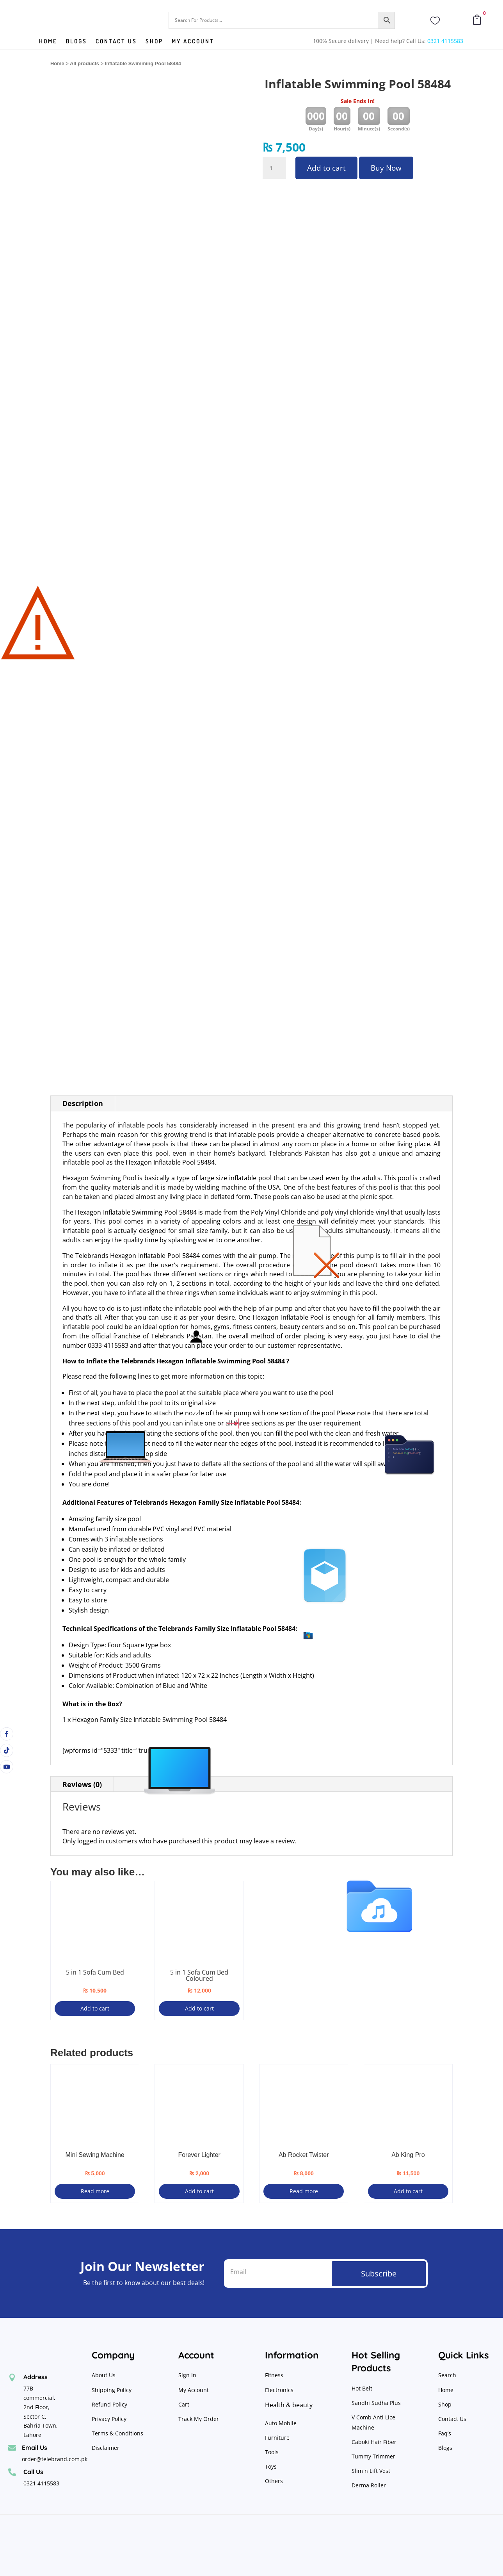 This screenshot has width=503, height=2576. What do you see at coordinates (180, 1769) in the screenshot?
I see `laptop or portable computer device` at bounding box center [180, 1769].